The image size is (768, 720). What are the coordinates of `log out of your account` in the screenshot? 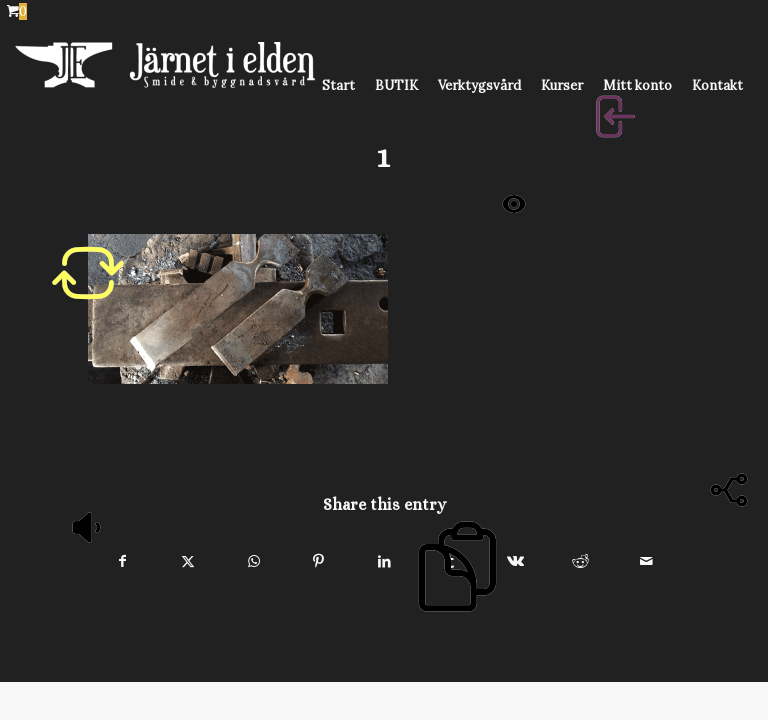 It's located at (612, 116).